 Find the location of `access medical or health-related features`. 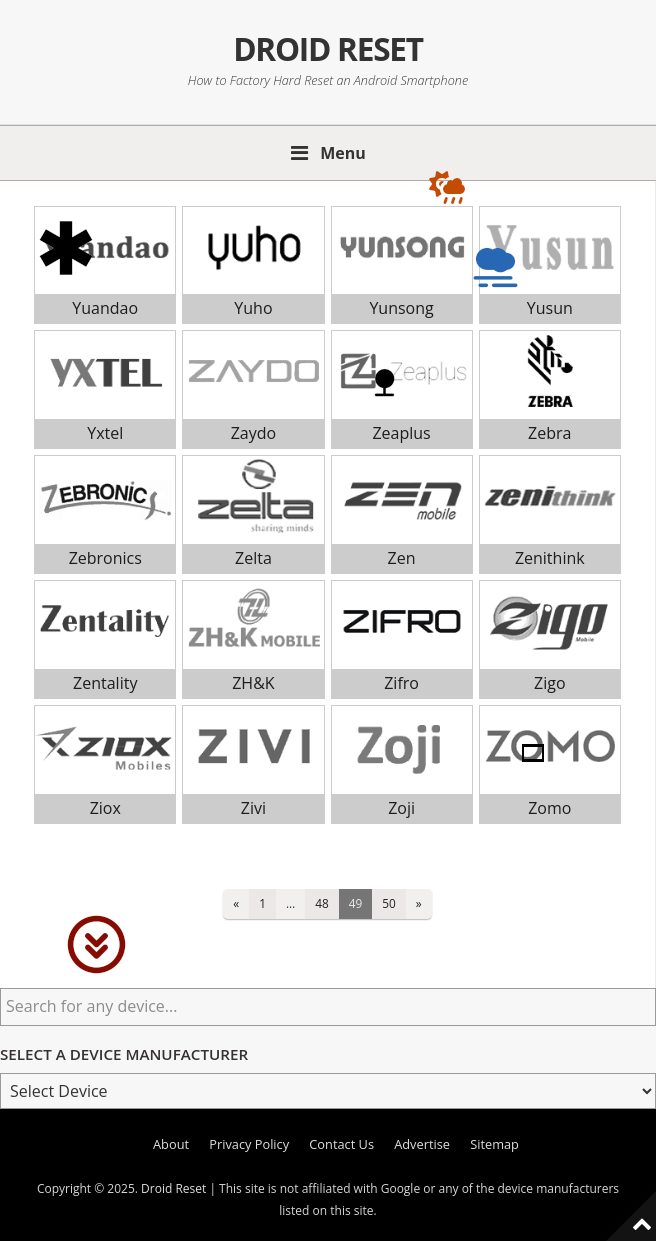

access medical or health-related features is located at coordinates (66, 248).